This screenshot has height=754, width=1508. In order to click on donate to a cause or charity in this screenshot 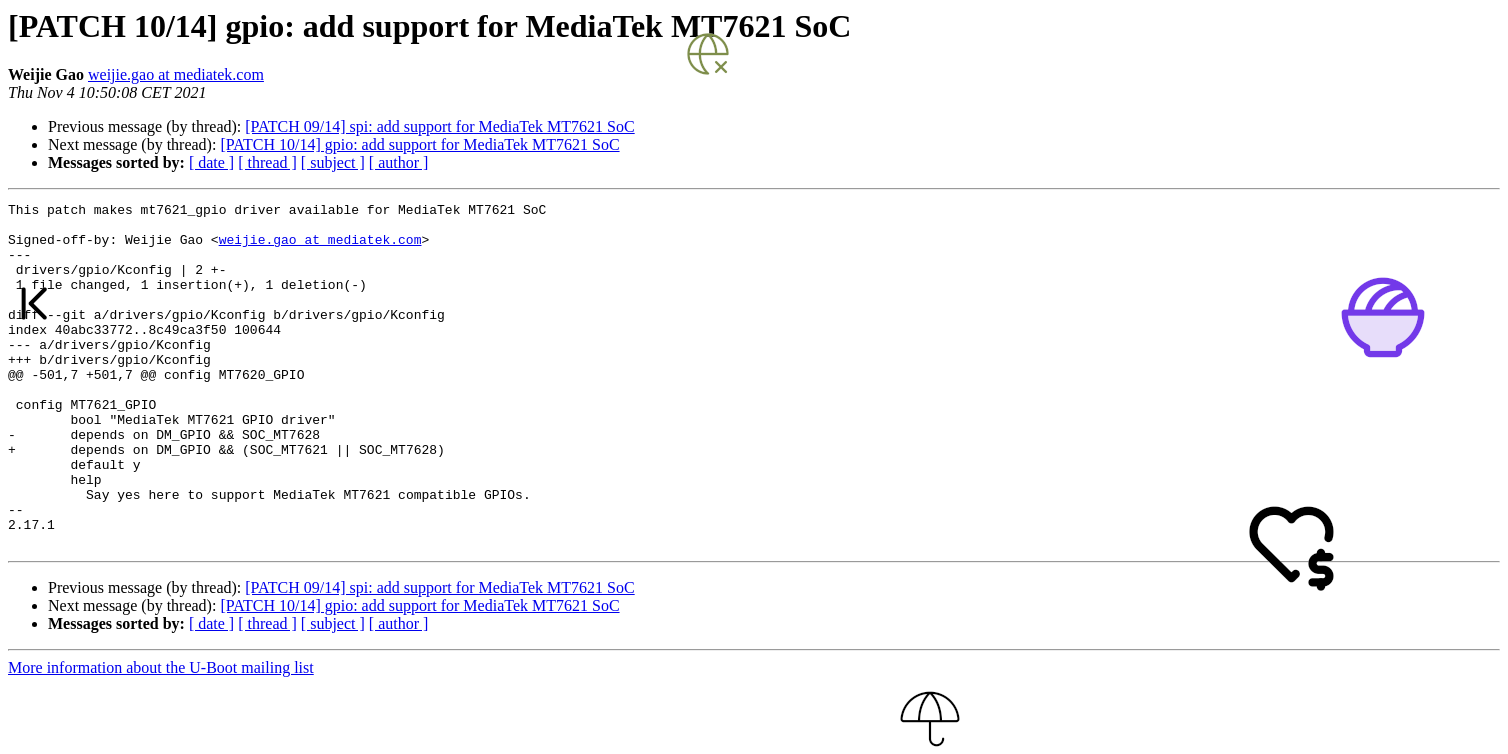, I will do `click(1291, 544)`.